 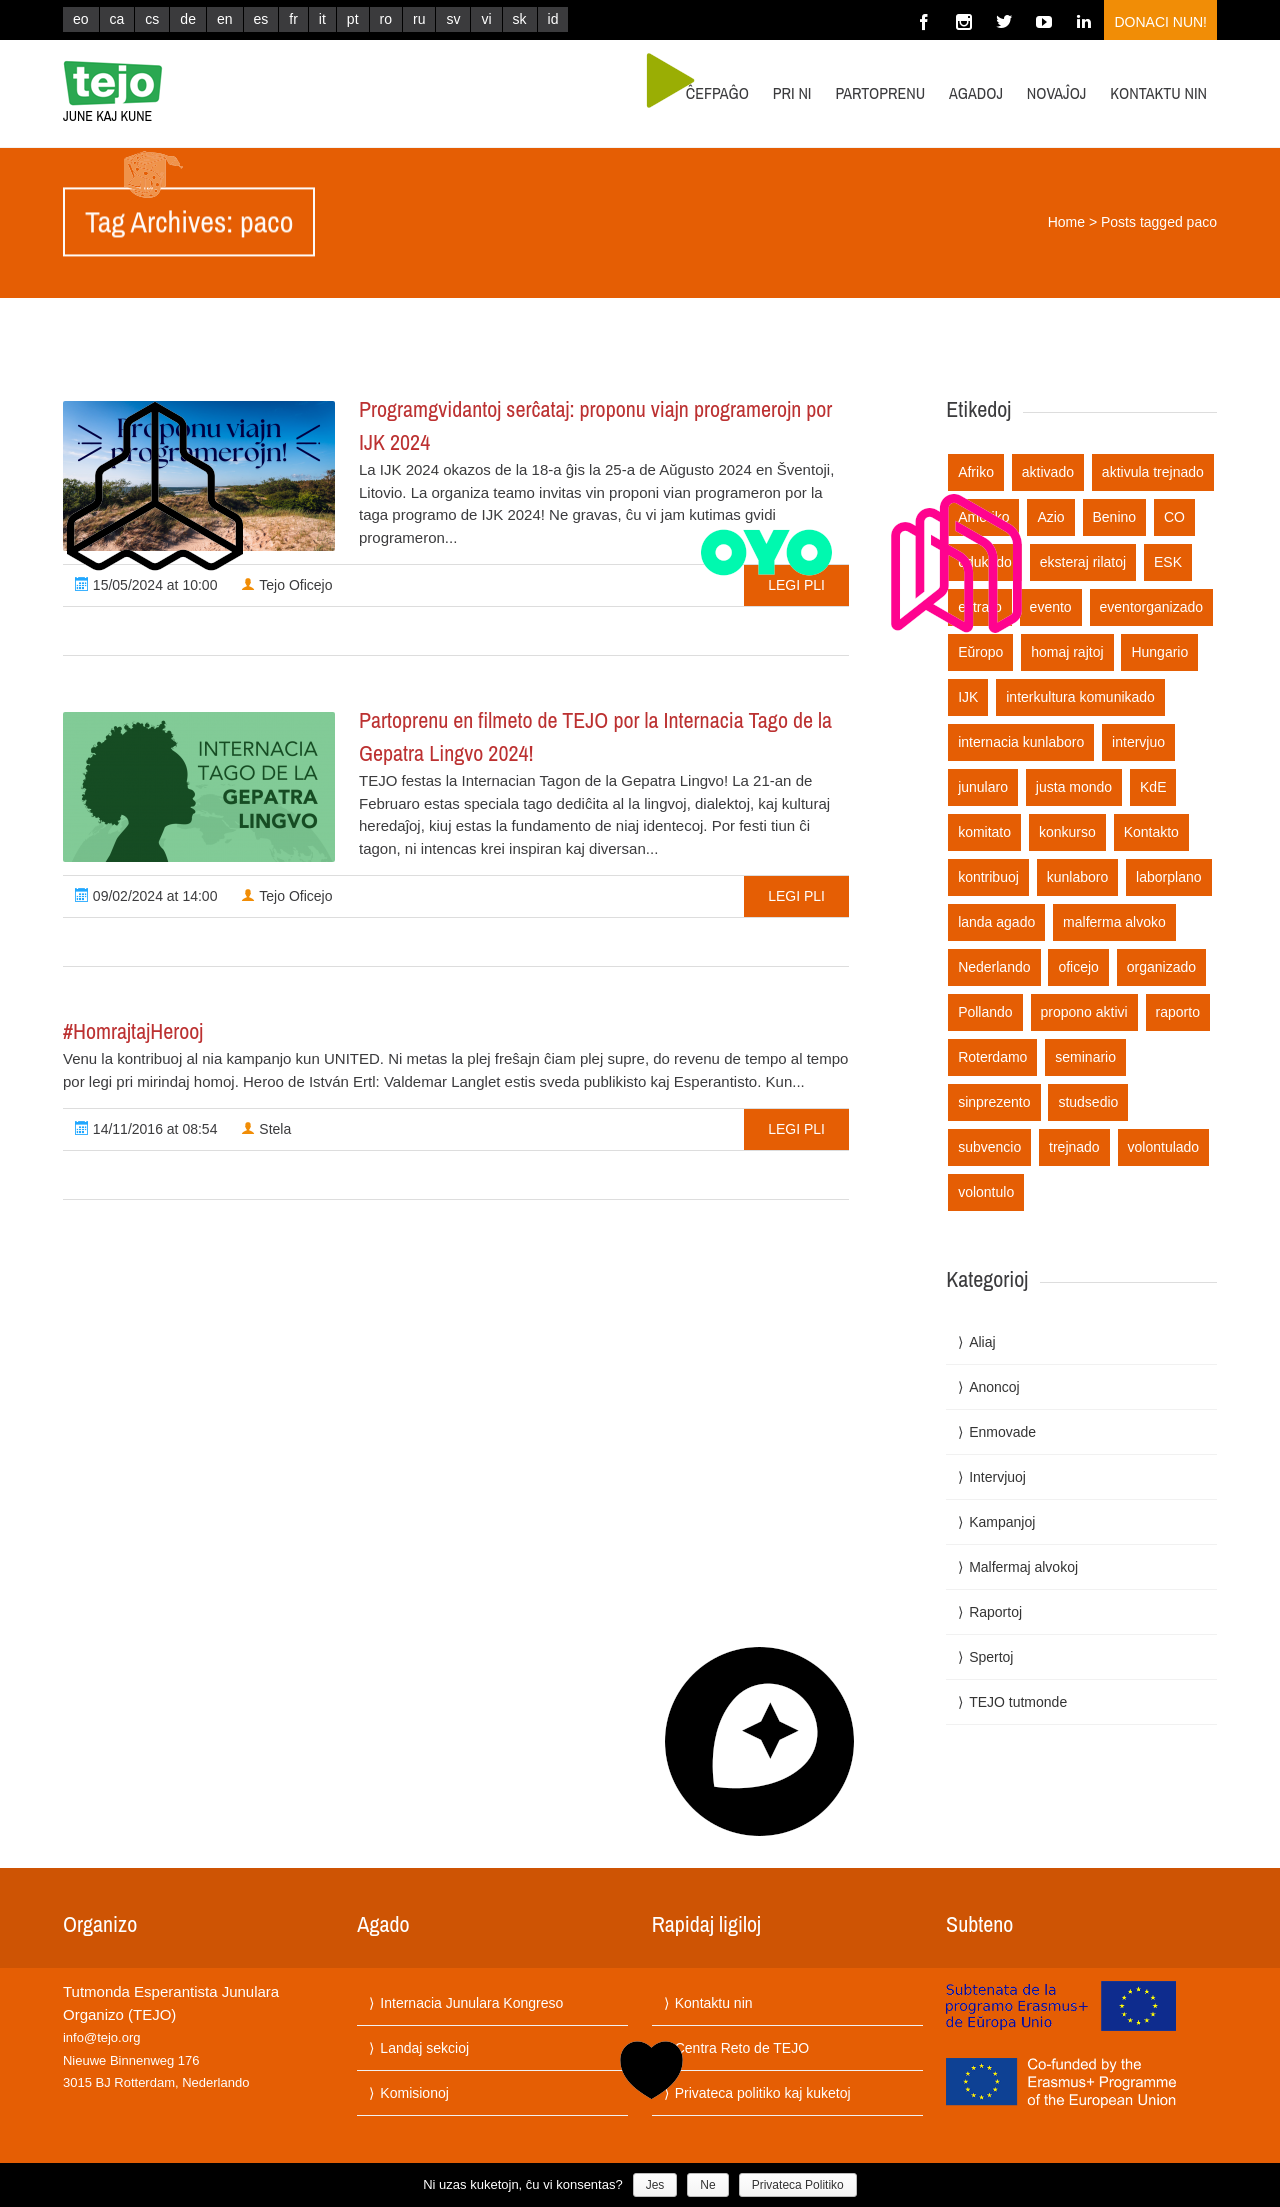 What do you see at coordinates (956, 563) in the screenshot?
I see `nhost backend-as-a-service platform logo` at bounding box center [956, 563].